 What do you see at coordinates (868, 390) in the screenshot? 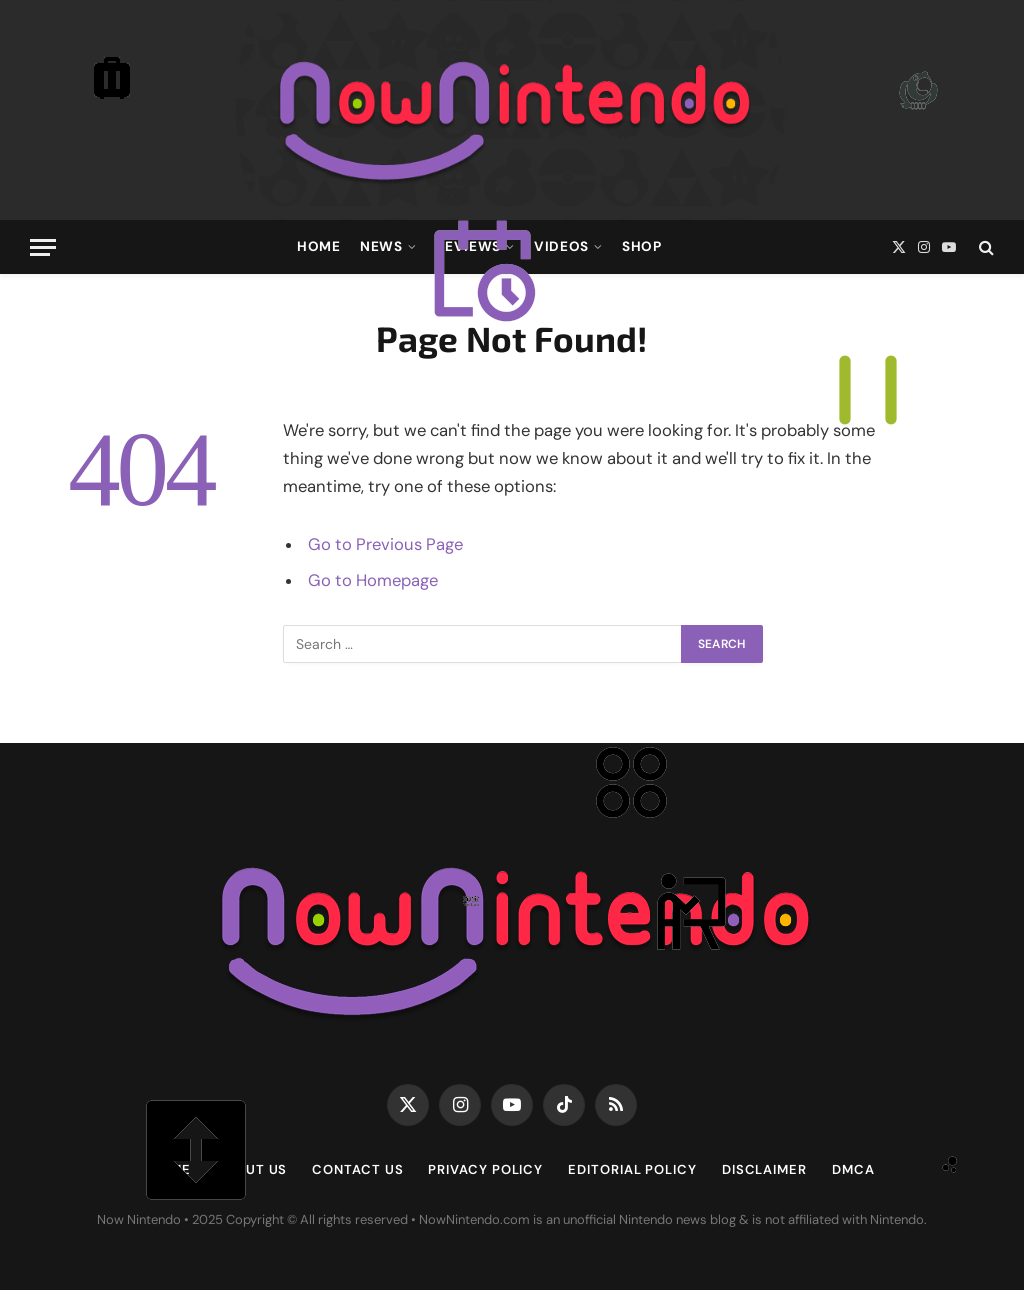
I see `pause media playback` at bounding box center [868, 390].